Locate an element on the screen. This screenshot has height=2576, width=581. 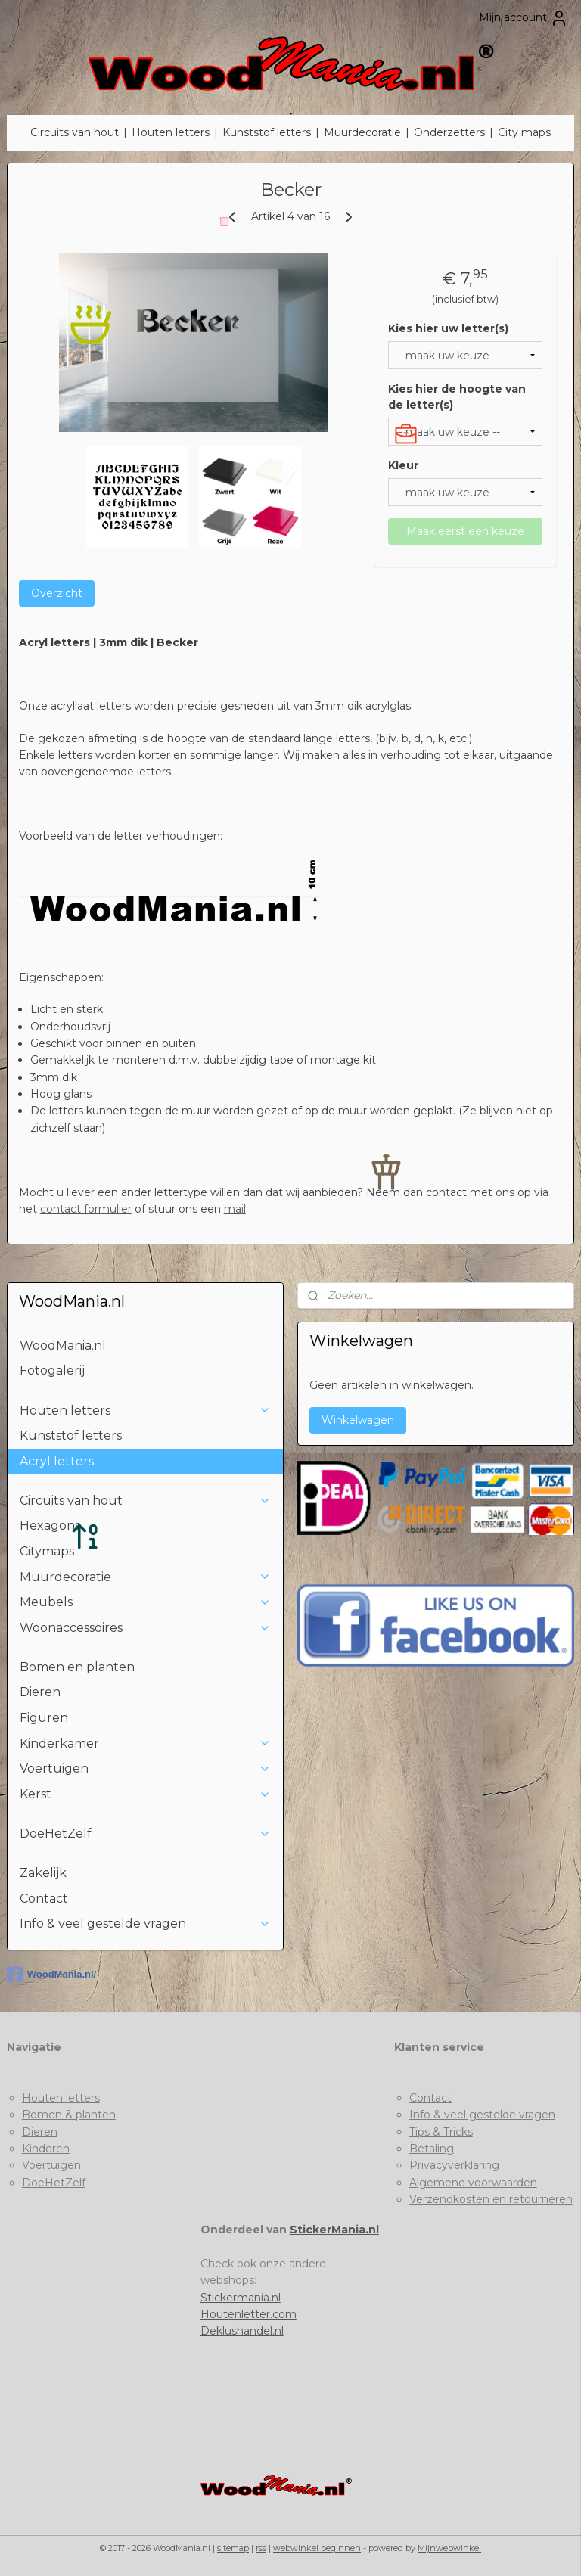
sort in ascending numerical order is located at coordinates (86, 1537).